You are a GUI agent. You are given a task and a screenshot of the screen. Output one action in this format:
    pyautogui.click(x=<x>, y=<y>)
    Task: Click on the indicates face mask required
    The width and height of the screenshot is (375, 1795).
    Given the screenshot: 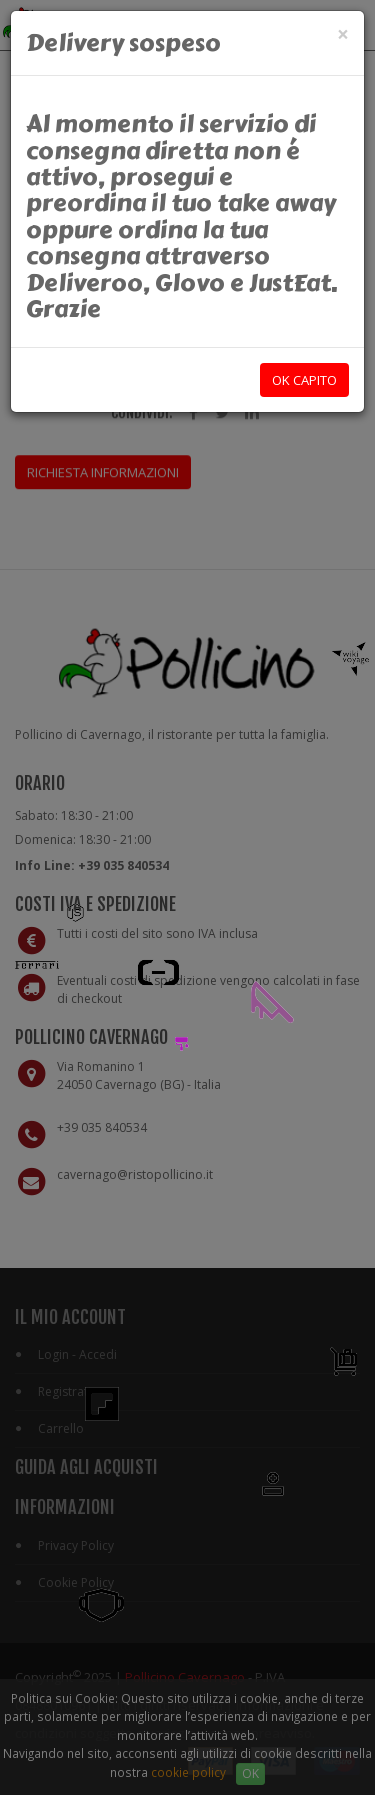 What is the action you would take?
    pyautogui.click(x=101, y=1605)
    